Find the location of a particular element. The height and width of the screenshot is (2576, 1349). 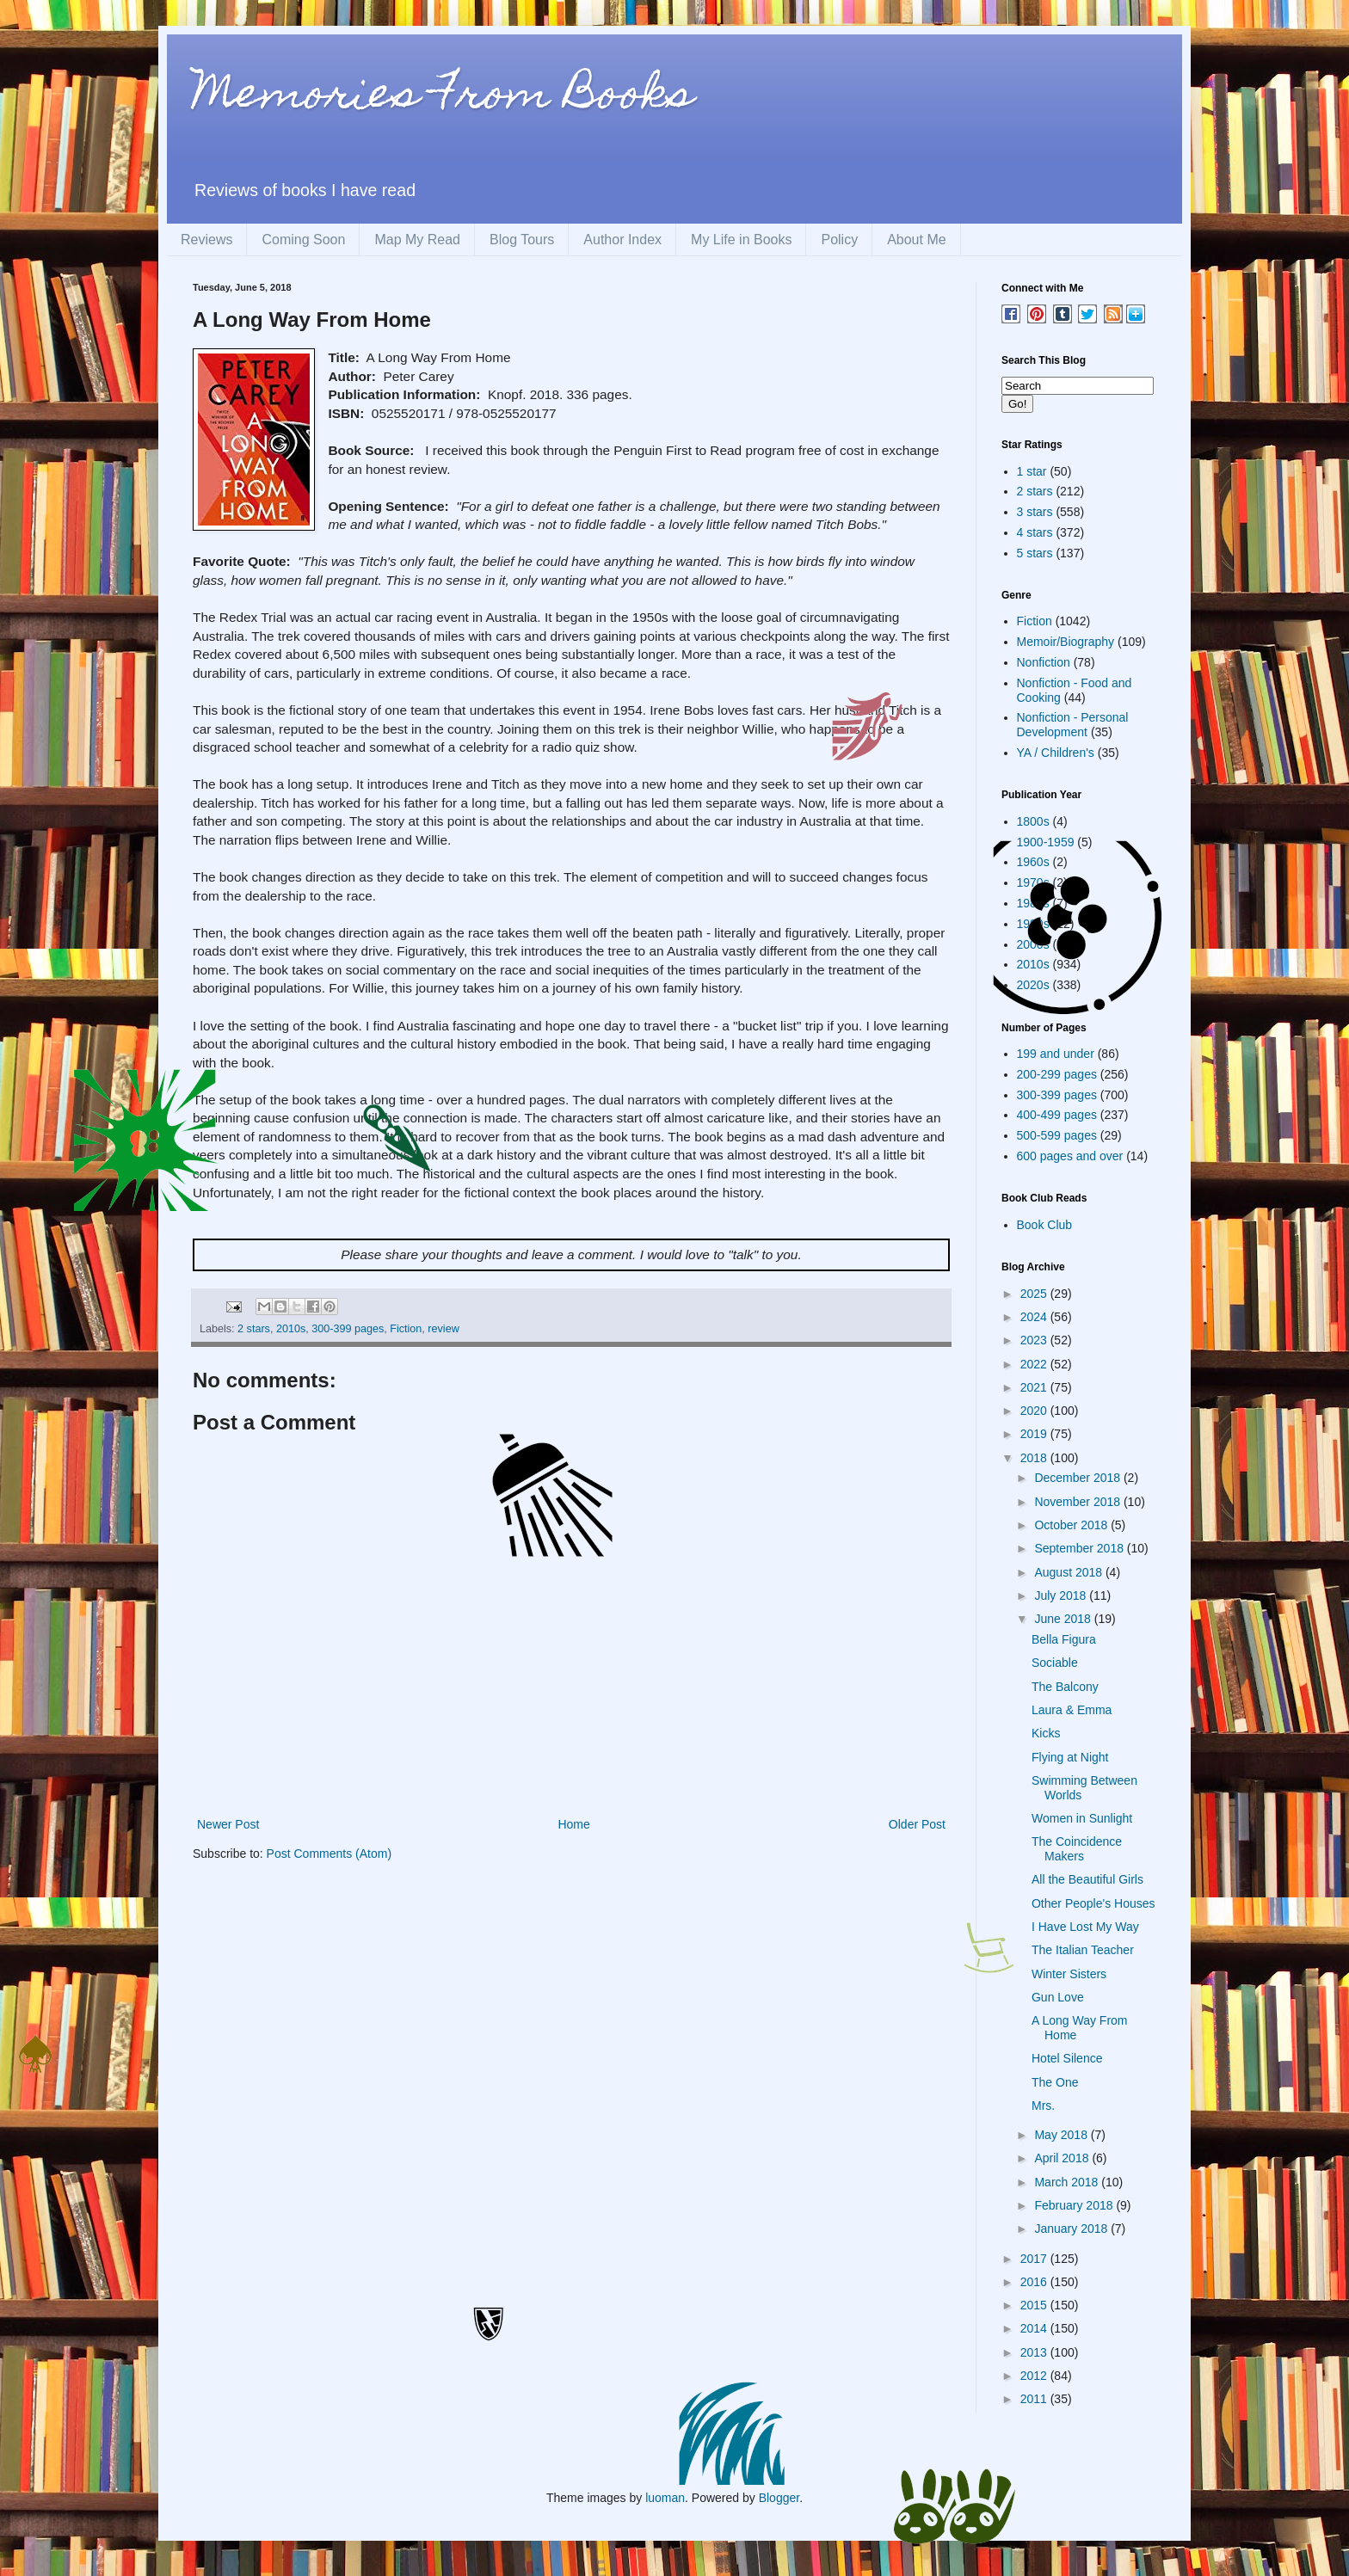

trigger an explosion or blast effect is located at coordinates (144, 1140).